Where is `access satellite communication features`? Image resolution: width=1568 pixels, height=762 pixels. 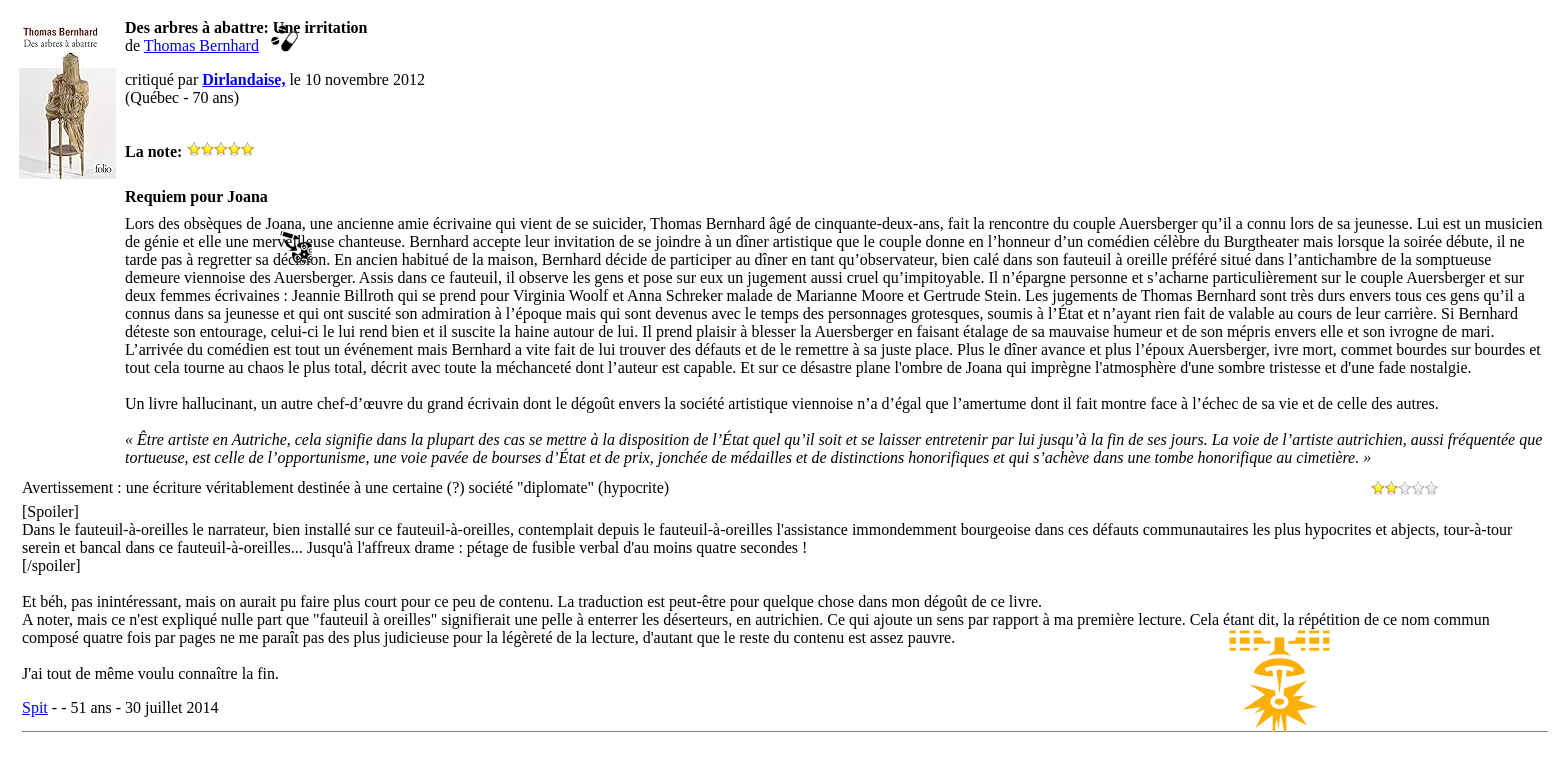
access satellite communication features is located at coordinates (1279, 680).